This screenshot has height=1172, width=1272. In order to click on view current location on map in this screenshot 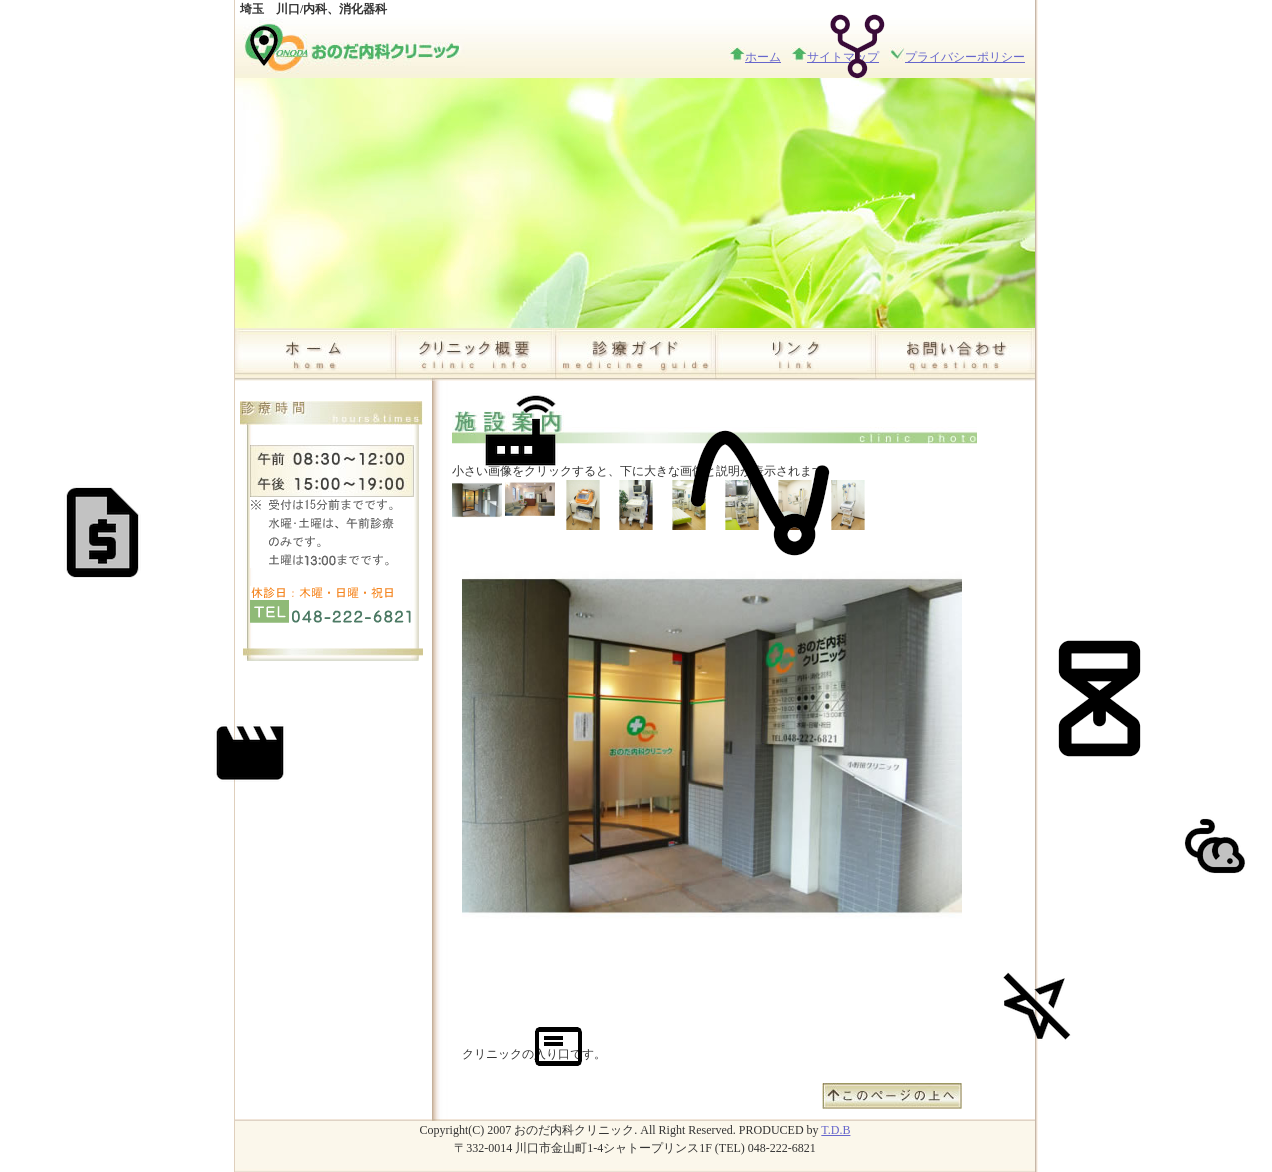, I will do `click(264, 46)`.